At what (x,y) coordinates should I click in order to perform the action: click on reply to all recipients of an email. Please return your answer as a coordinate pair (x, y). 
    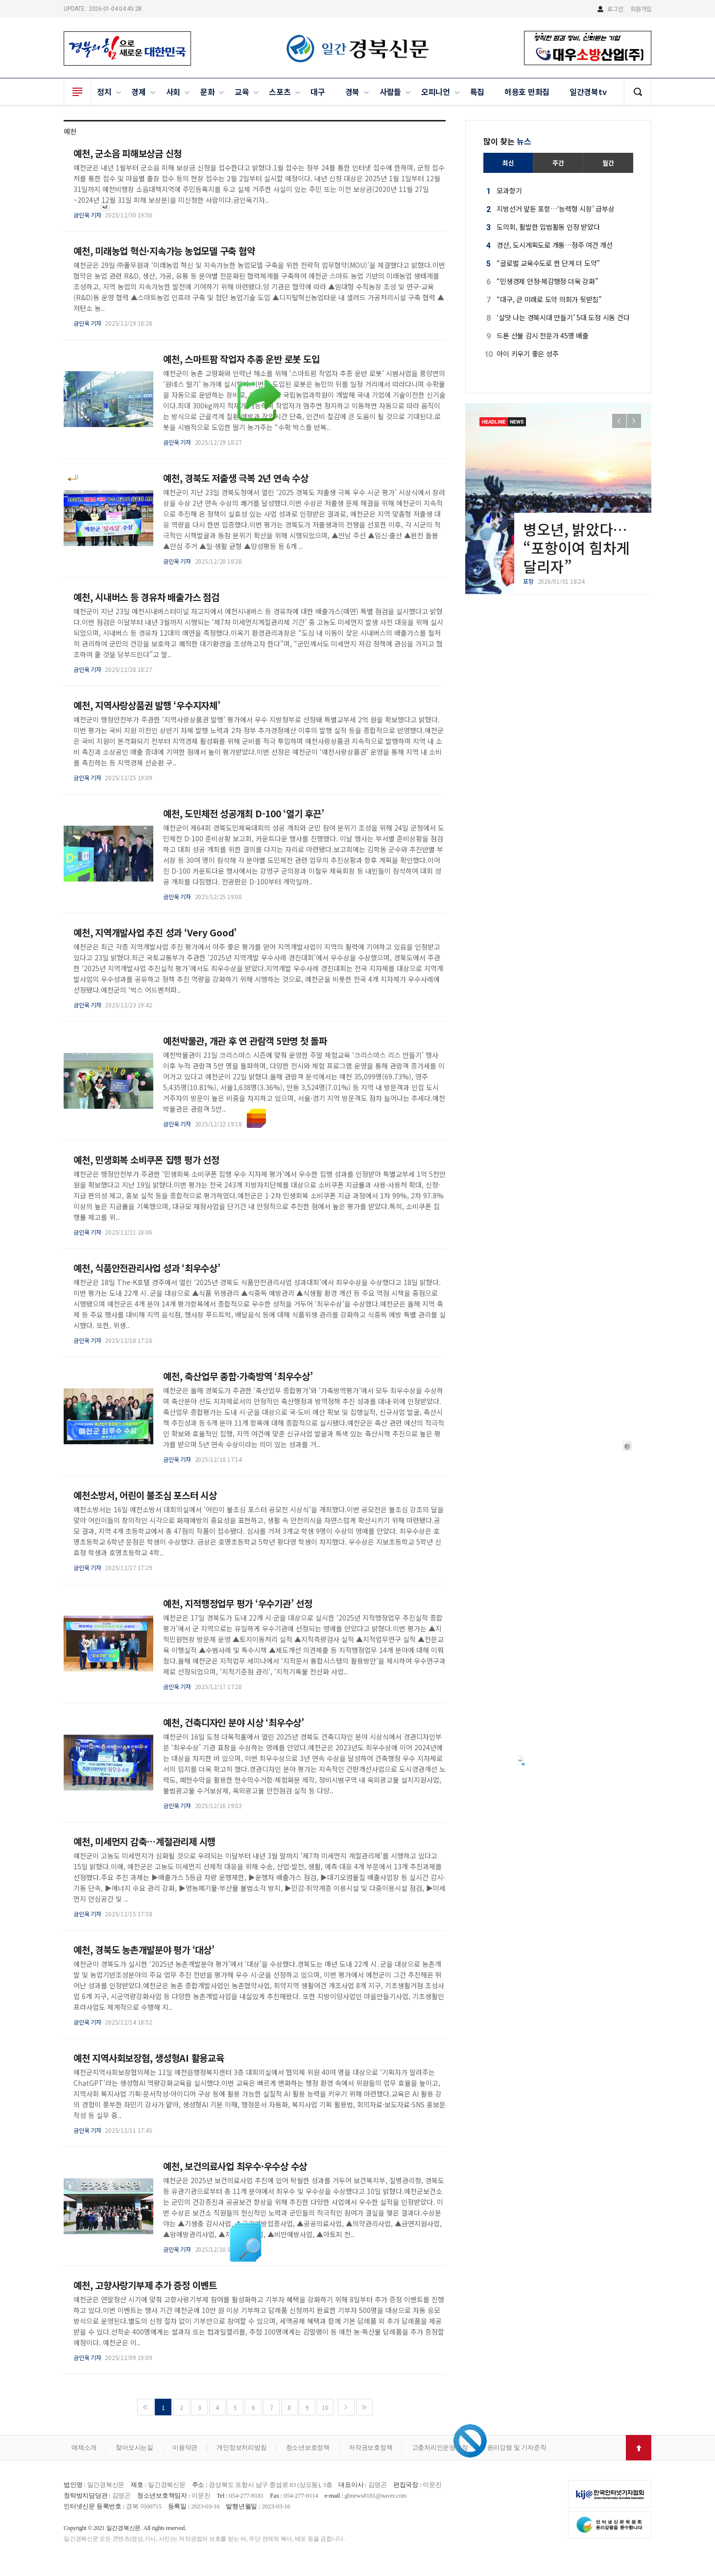
    Looking at the image, I should click on (72, 477).